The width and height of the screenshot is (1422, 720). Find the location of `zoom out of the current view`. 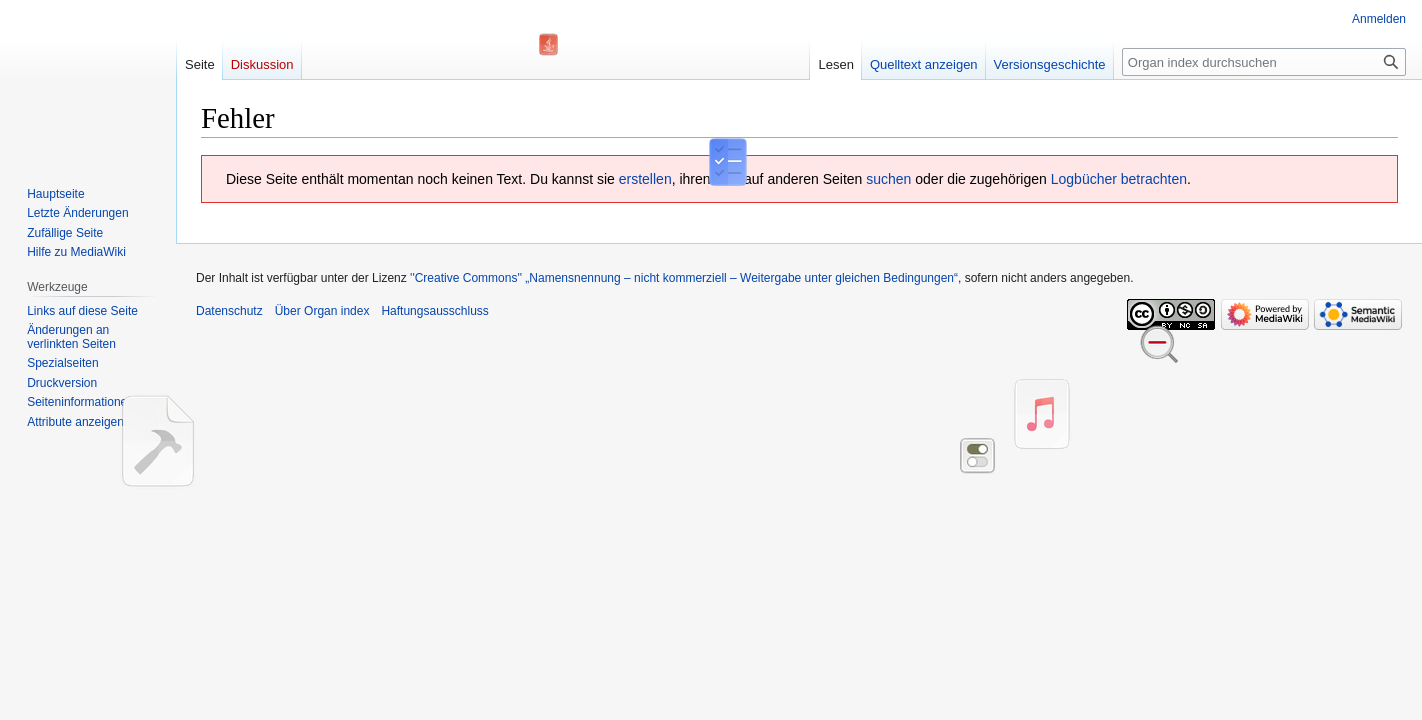

zoom out of the current view is located at coordinates (1159, 344).